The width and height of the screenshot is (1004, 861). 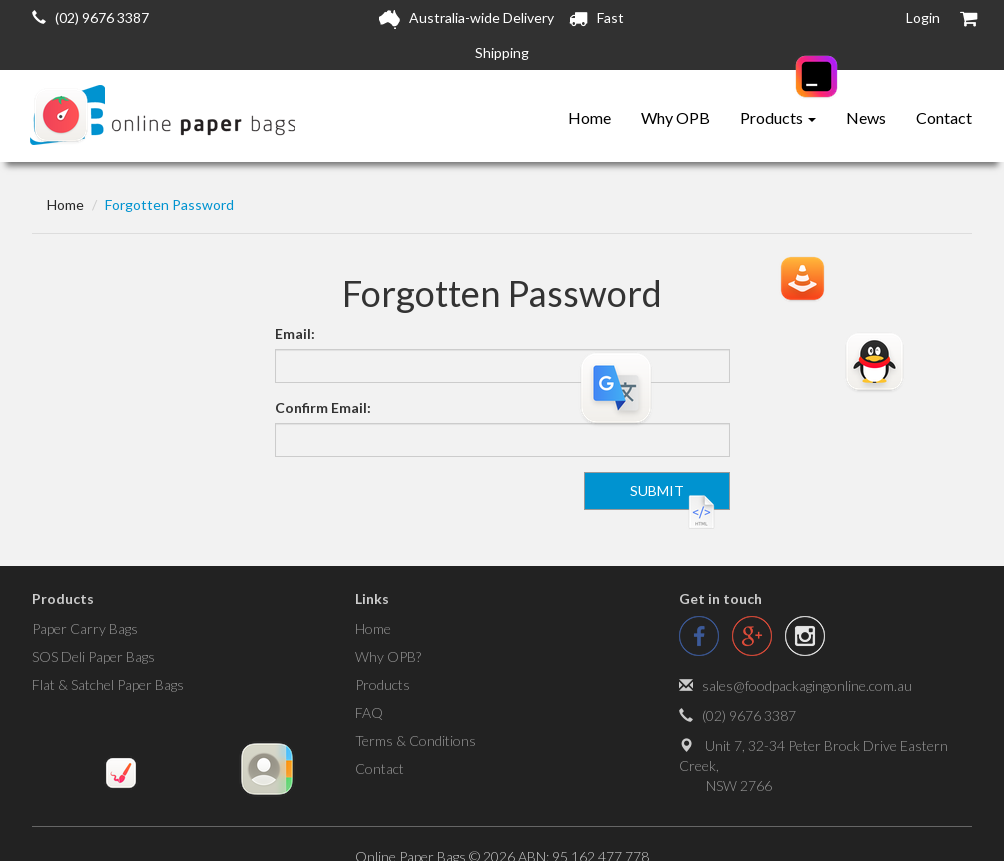 What do you see at coordinates (267, 769) in the screenshot?
I see `open the contacts app` at bounding box center [267, 769].